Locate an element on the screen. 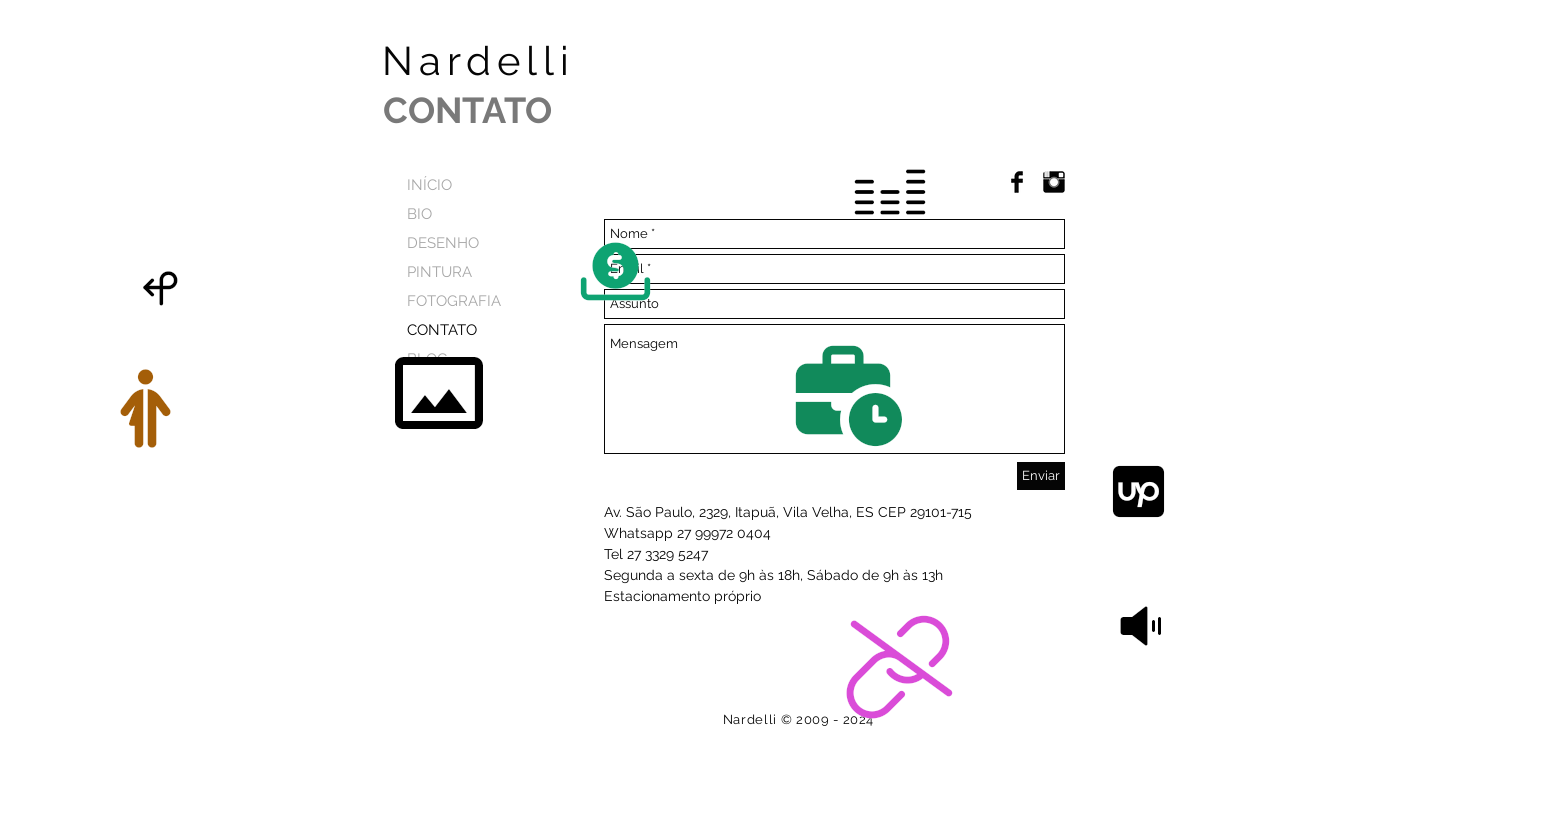 This screenshot has height=838, width=1568. remove a hyperlink is located at coordinates (898, 667).